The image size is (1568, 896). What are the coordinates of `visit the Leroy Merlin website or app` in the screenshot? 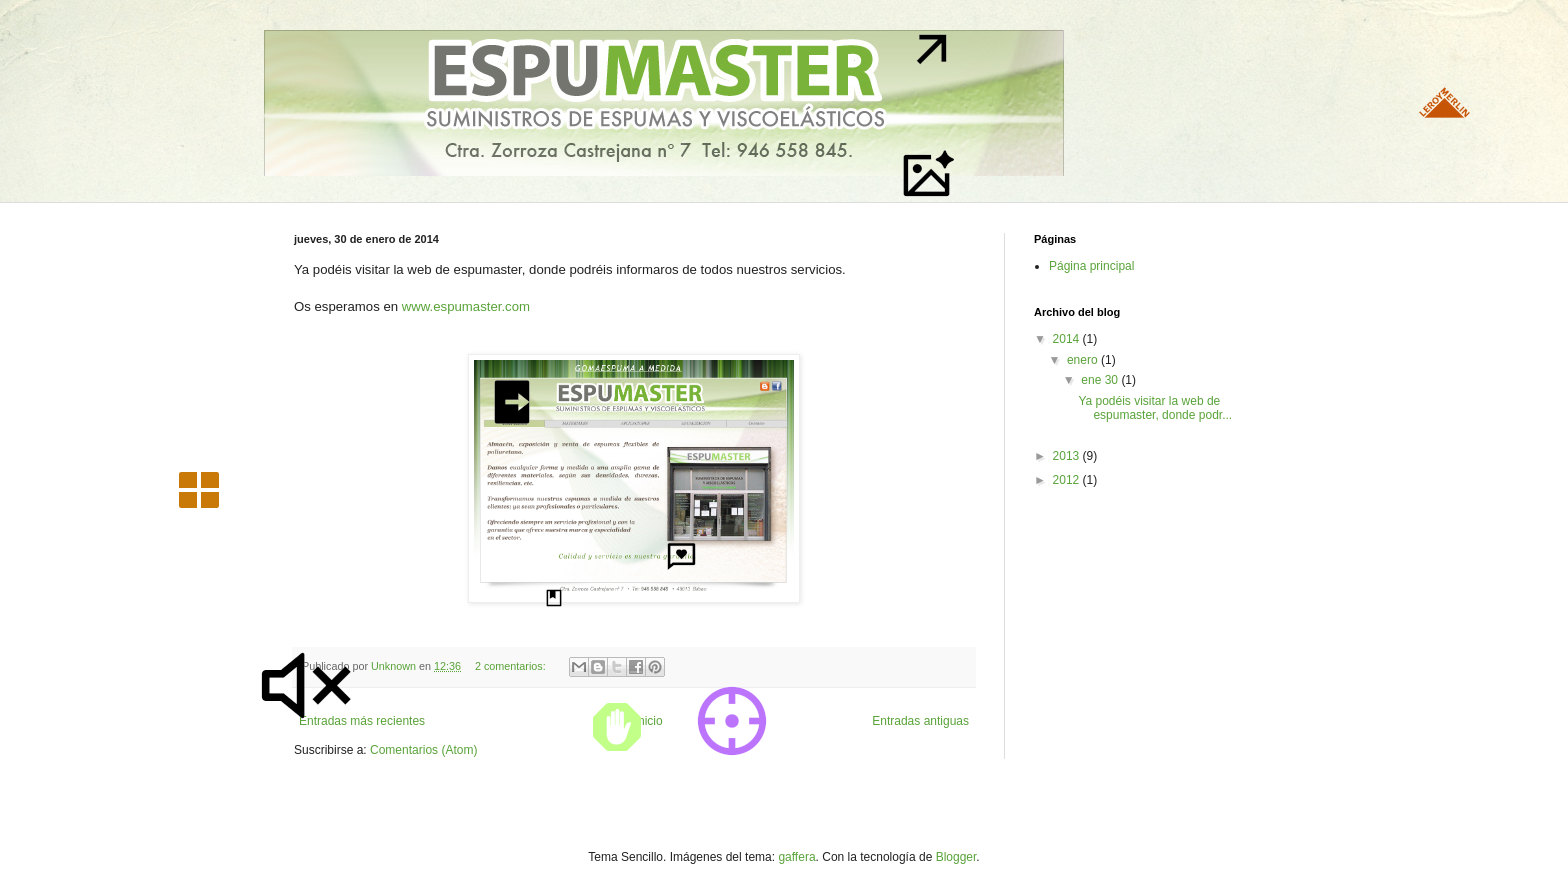 It's located at (1444, 102).